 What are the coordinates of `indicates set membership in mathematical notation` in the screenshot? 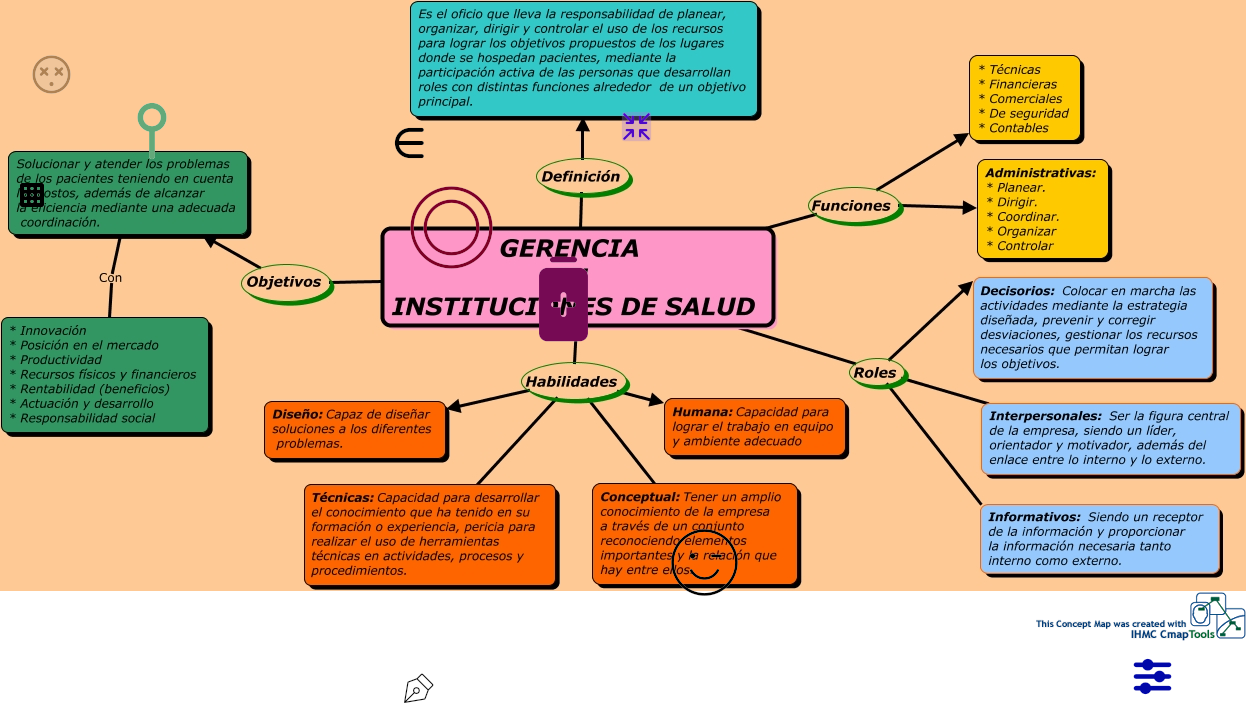 It's located at (410, 143).